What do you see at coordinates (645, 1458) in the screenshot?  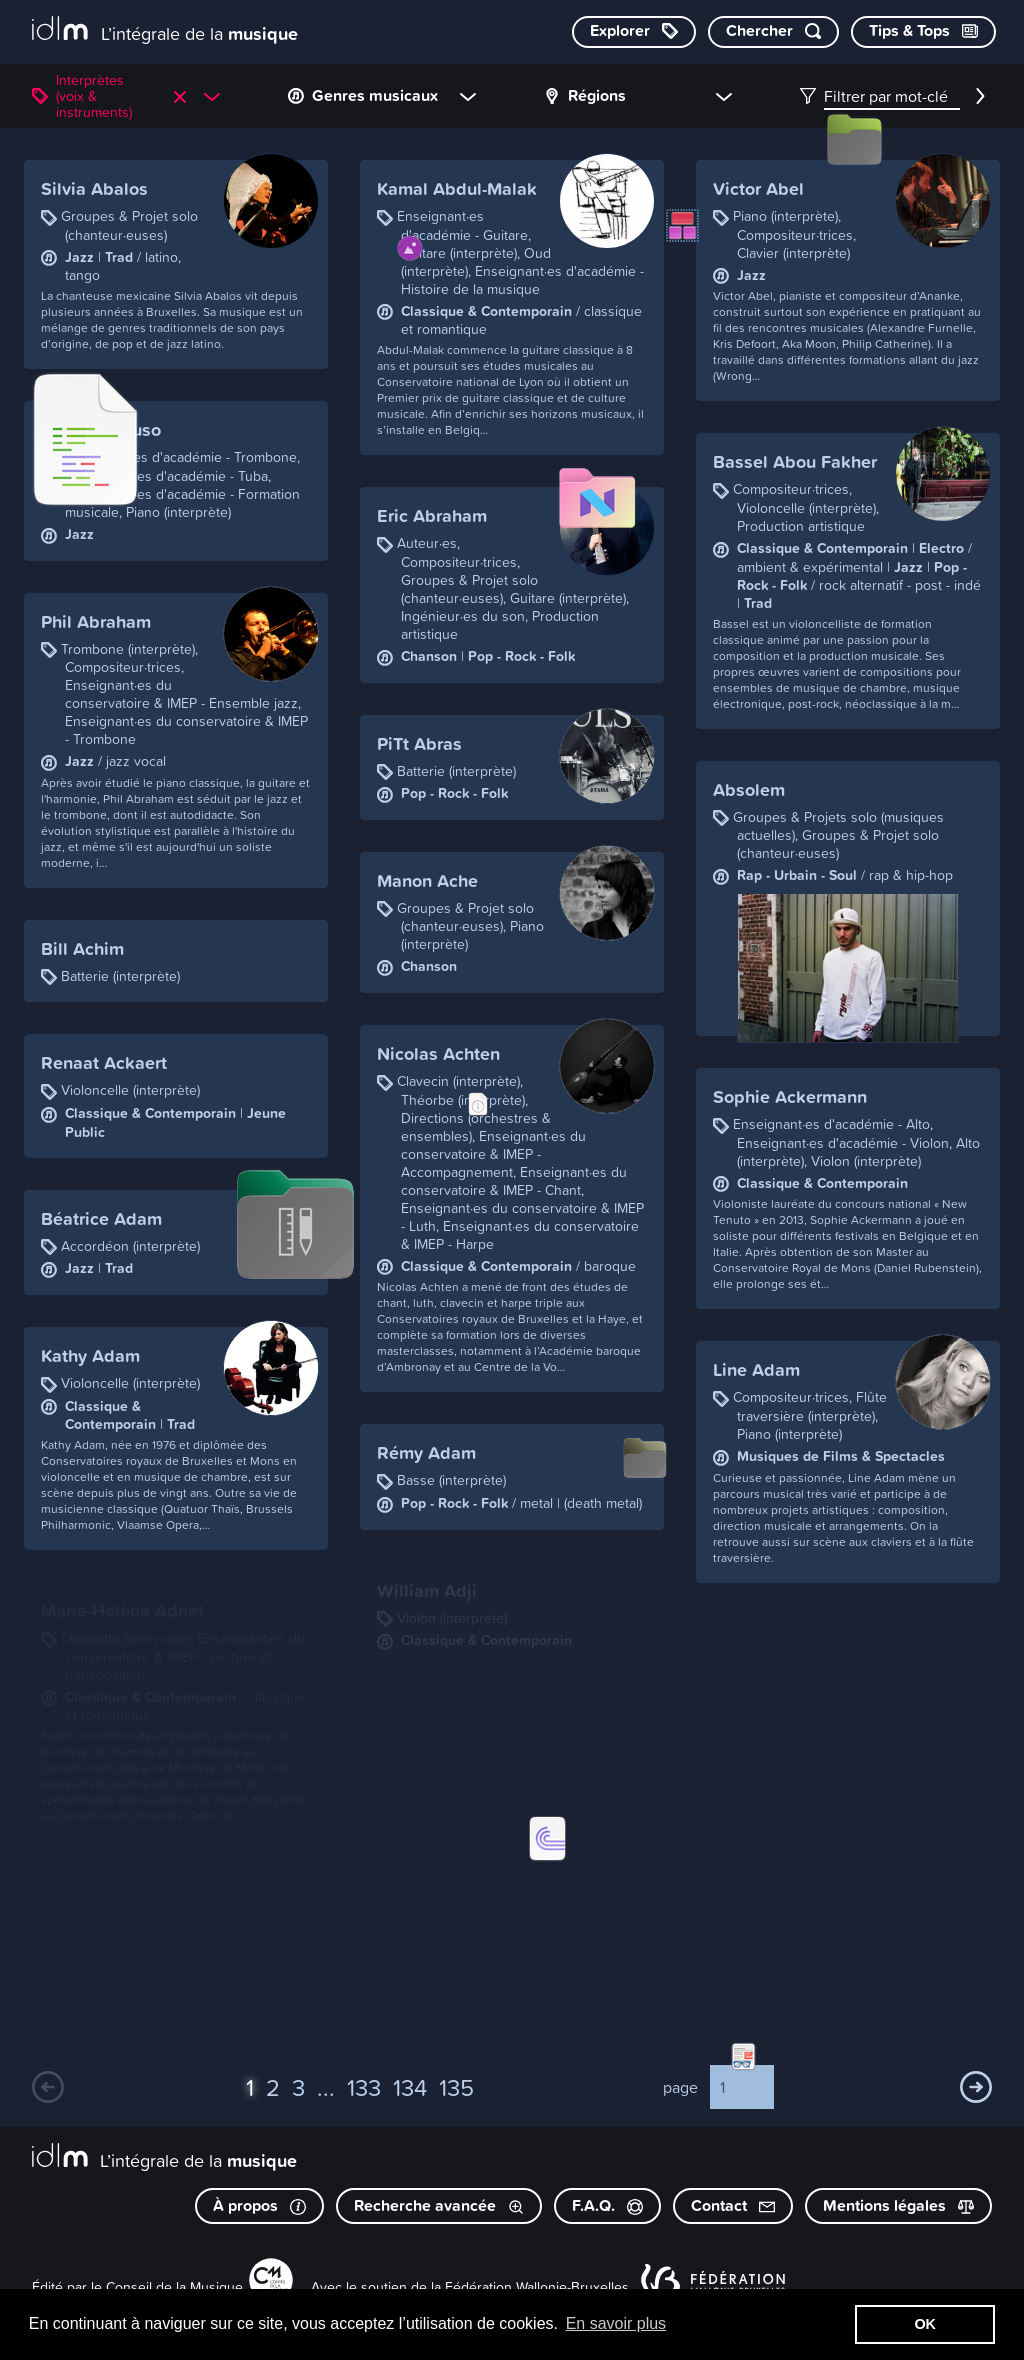 I see `an open folder in the file system` at bounding box center [645, 1458].